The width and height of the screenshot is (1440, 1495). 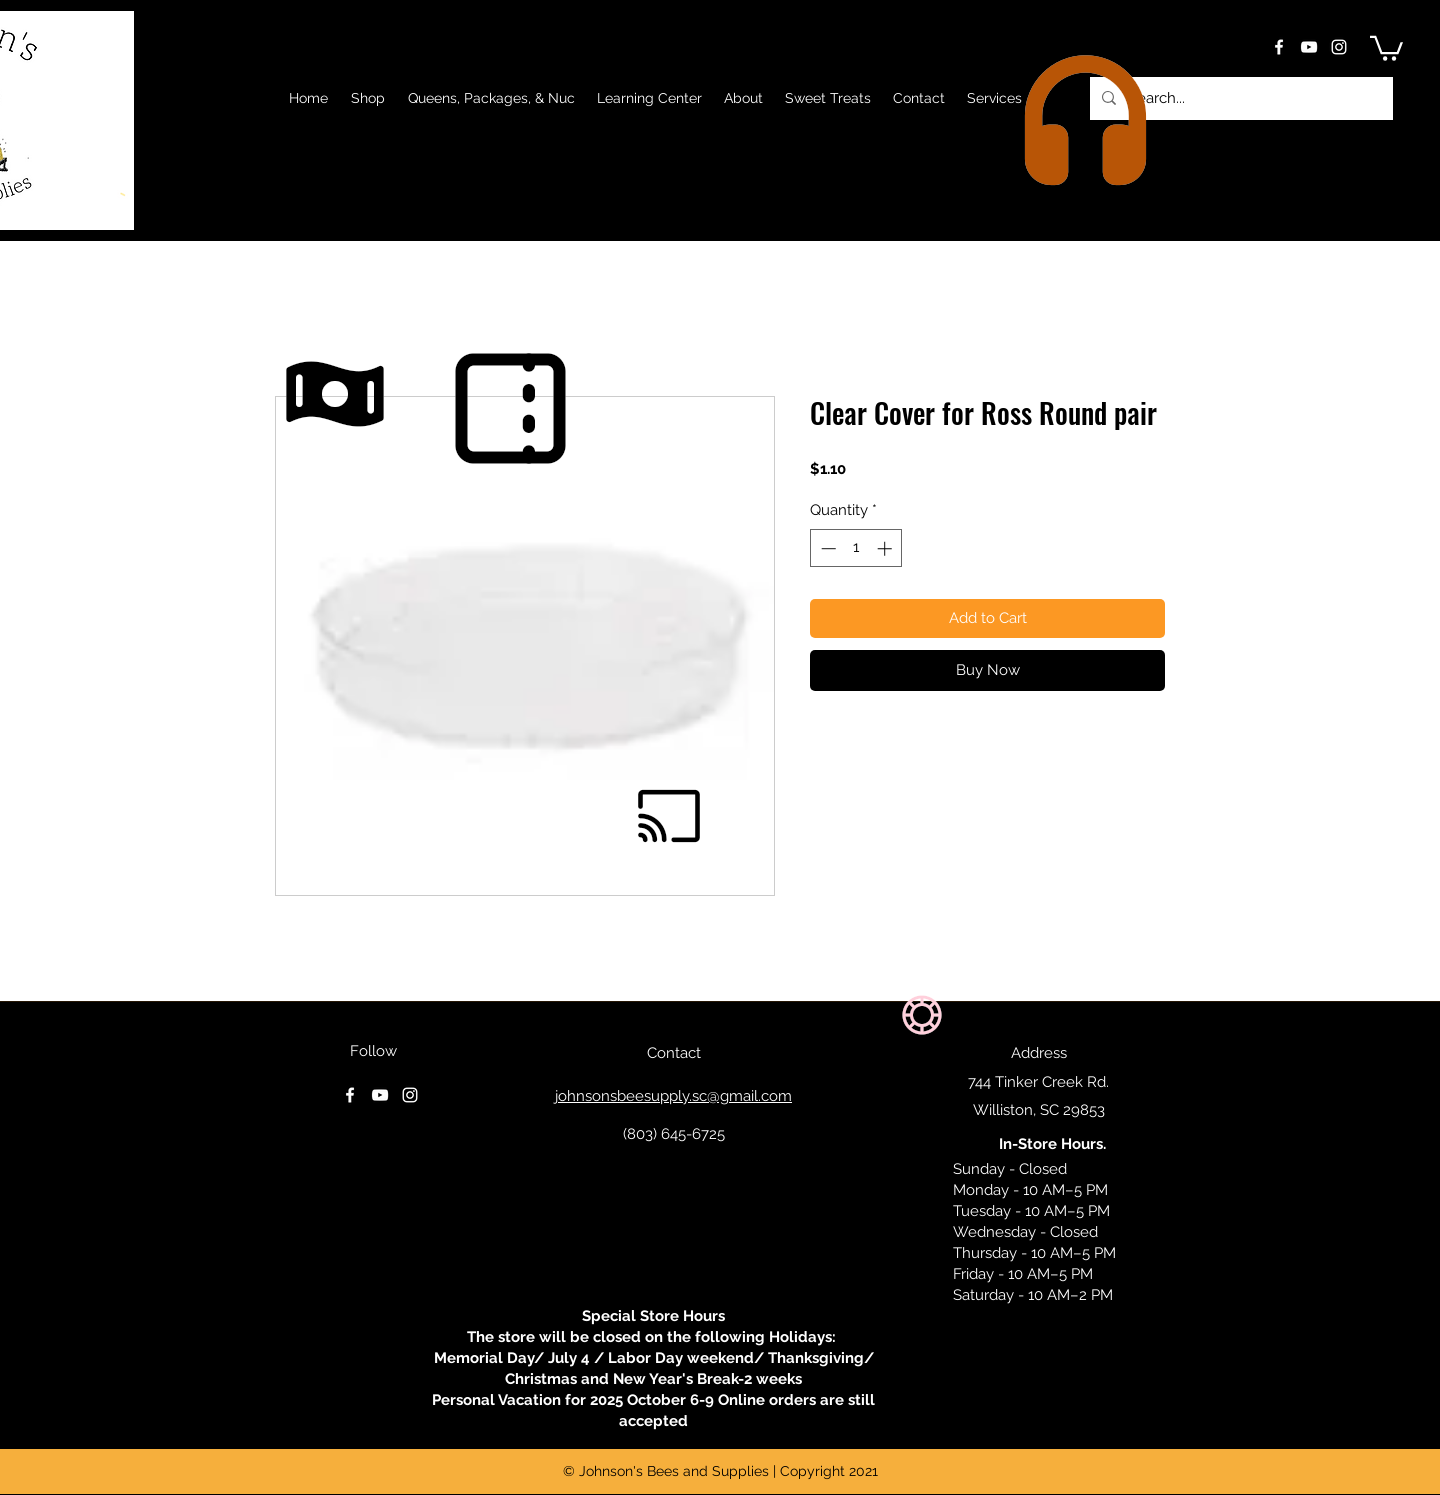 What do you see at coordinates (510, 408) in the screenshot?
I see `toggle right sidebar panel off` at bounding box center [510, 408].